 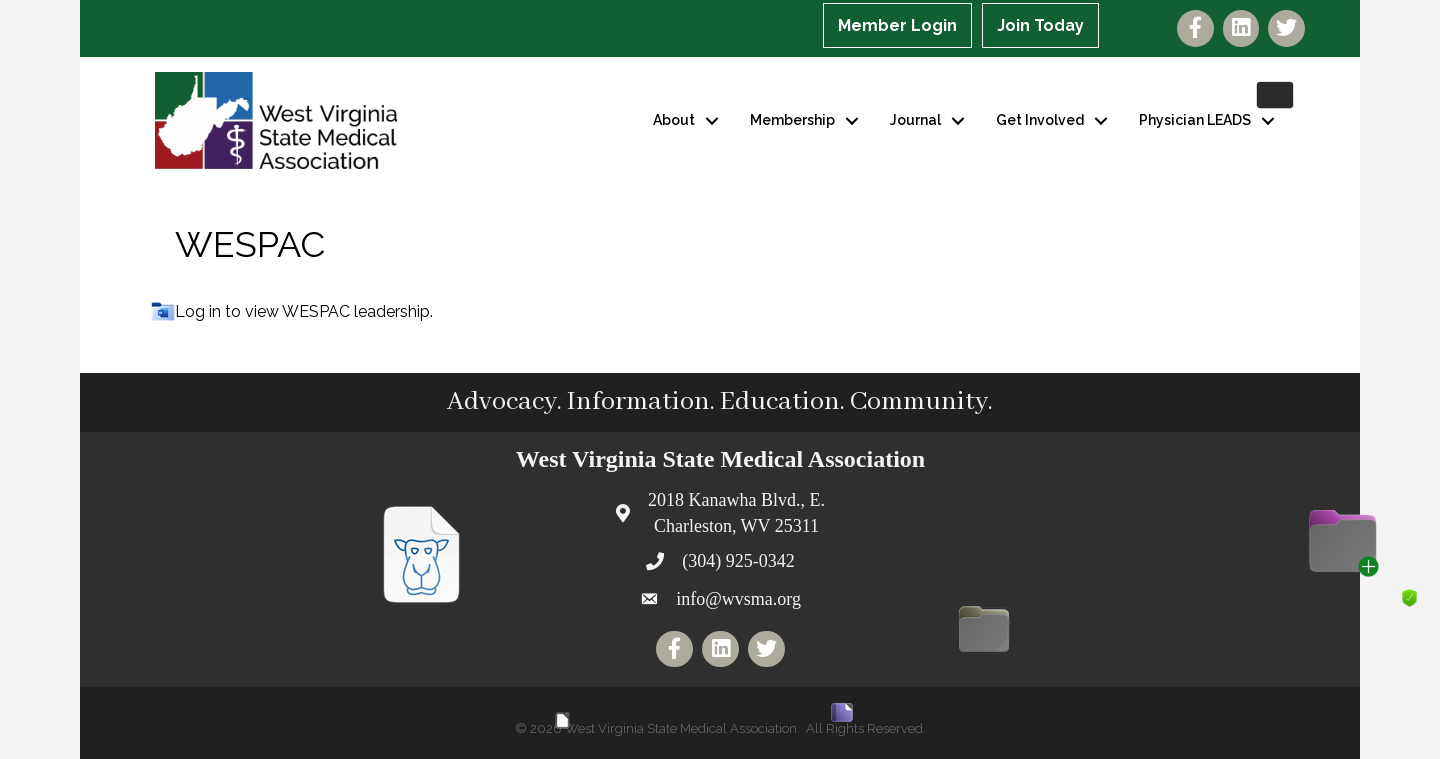 I want to click on open folder containing Microsoft Word documents, so click(x=163, y=312).